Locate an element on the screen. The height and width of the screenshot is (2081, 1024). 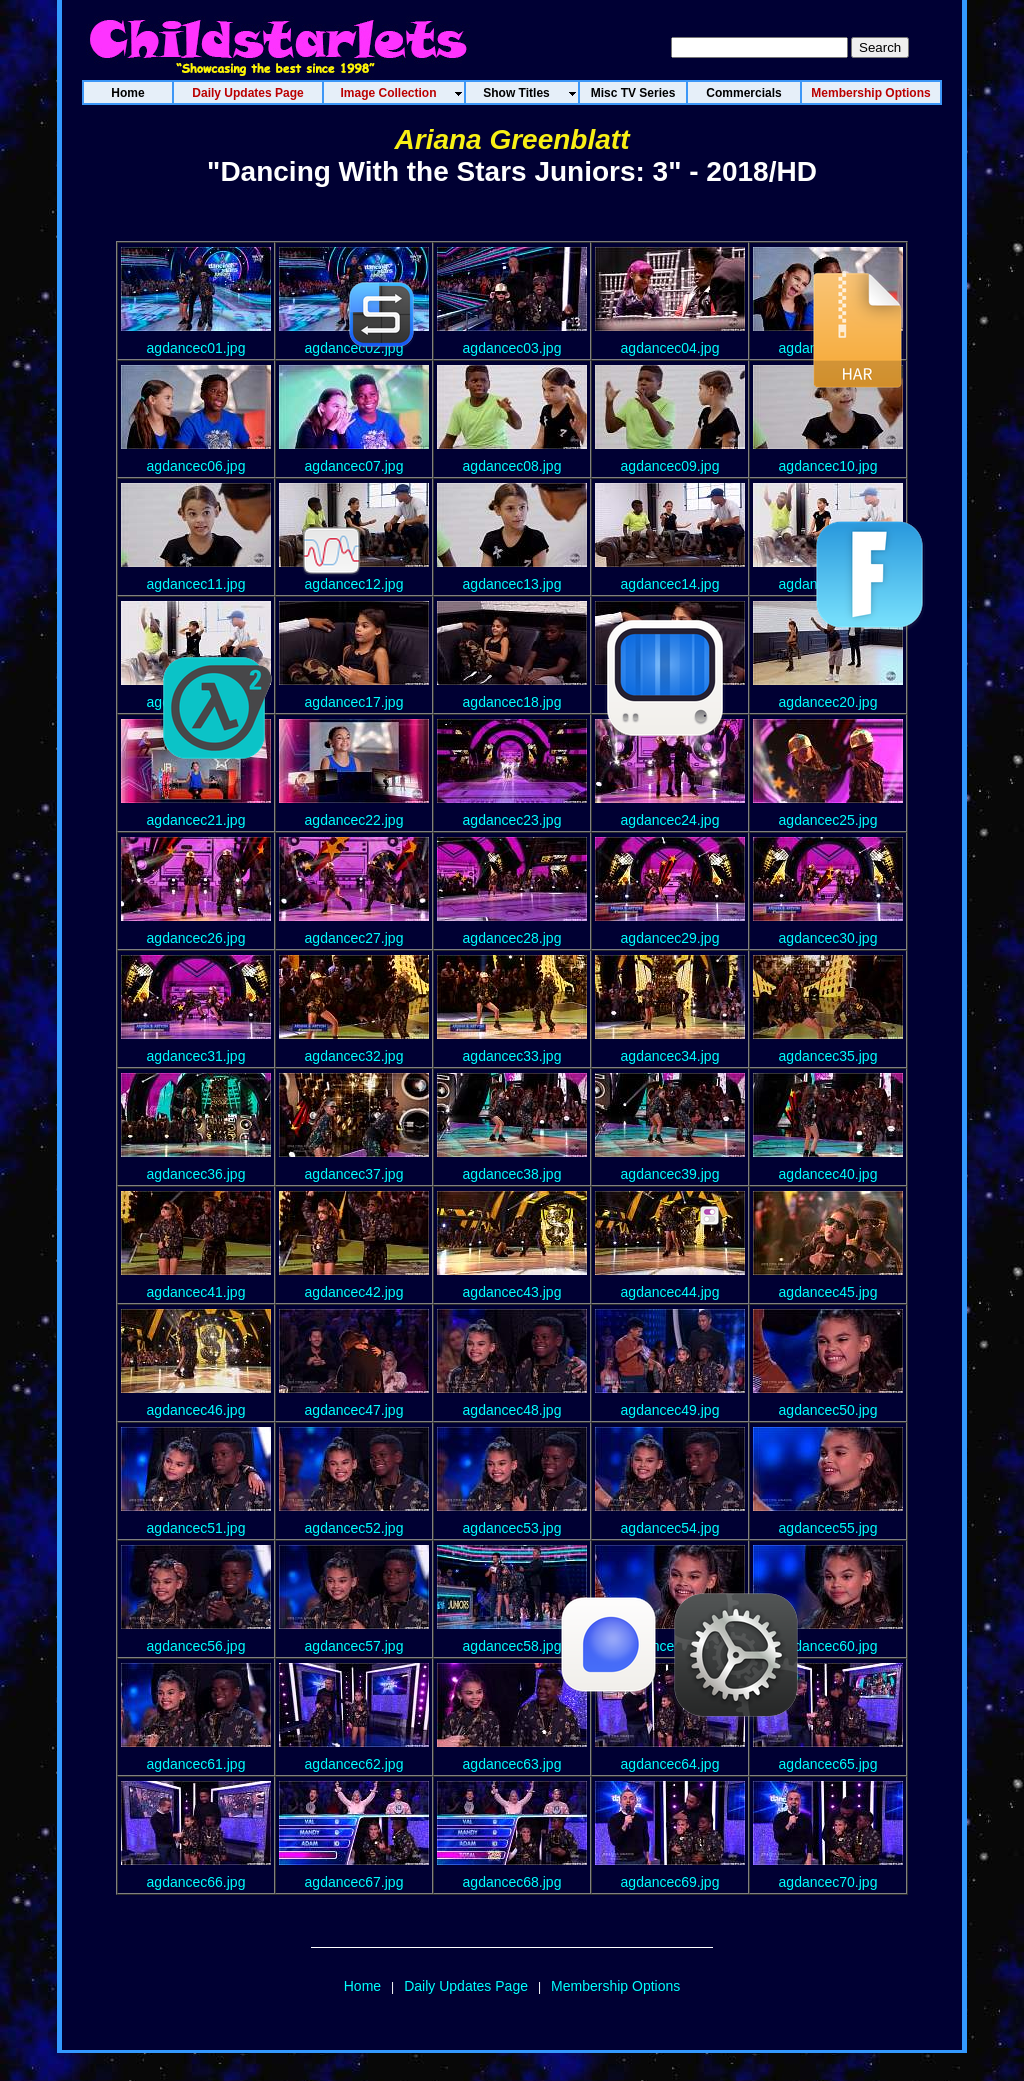
default application icon placeholder is located at coordinates (736, 1655).